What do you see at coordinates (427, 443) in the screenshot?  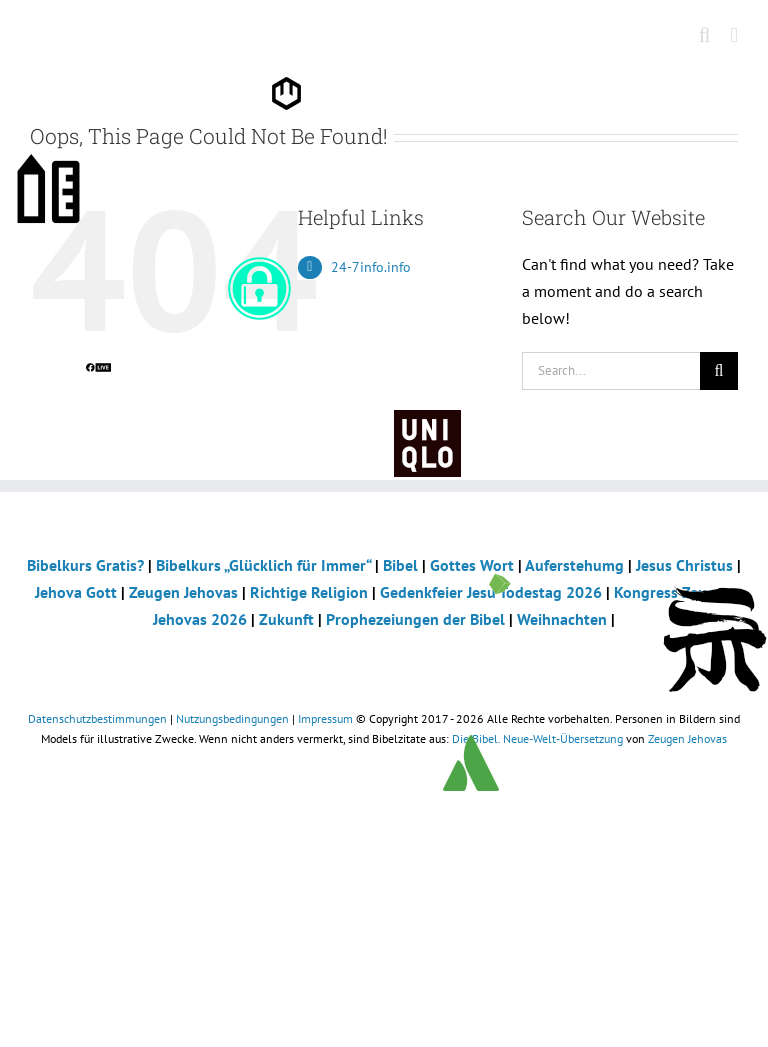 I see `open the Uniqlo app or website` at bounding box center [427, 443].